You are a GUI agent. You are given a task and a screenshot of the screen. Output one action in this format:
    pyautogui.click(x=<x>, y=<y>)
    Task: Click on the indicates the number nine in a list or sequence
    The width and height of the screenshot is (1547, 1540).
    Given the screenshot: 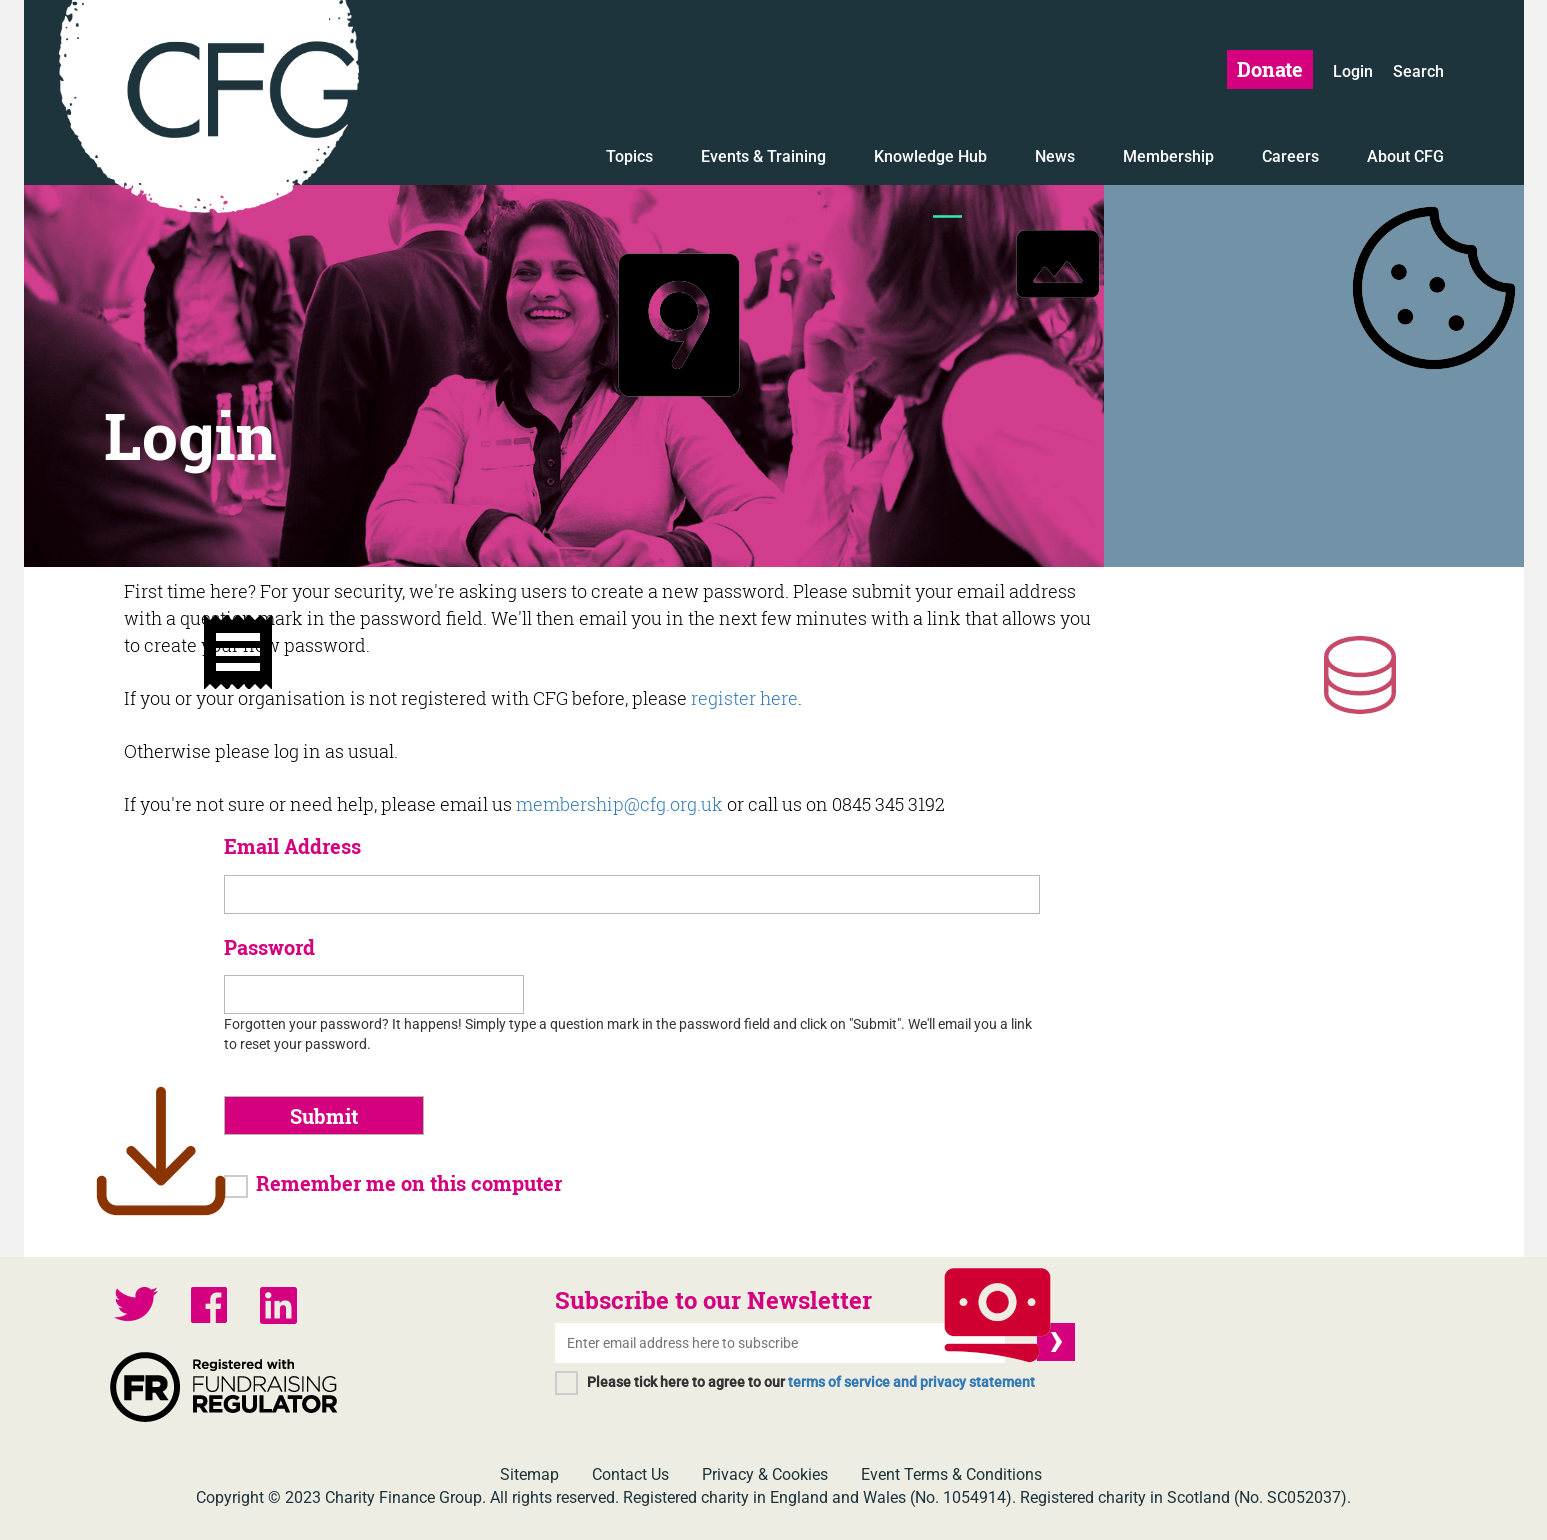 What is the action you would take?
    pyautogui.click(x=679, y=325)
    